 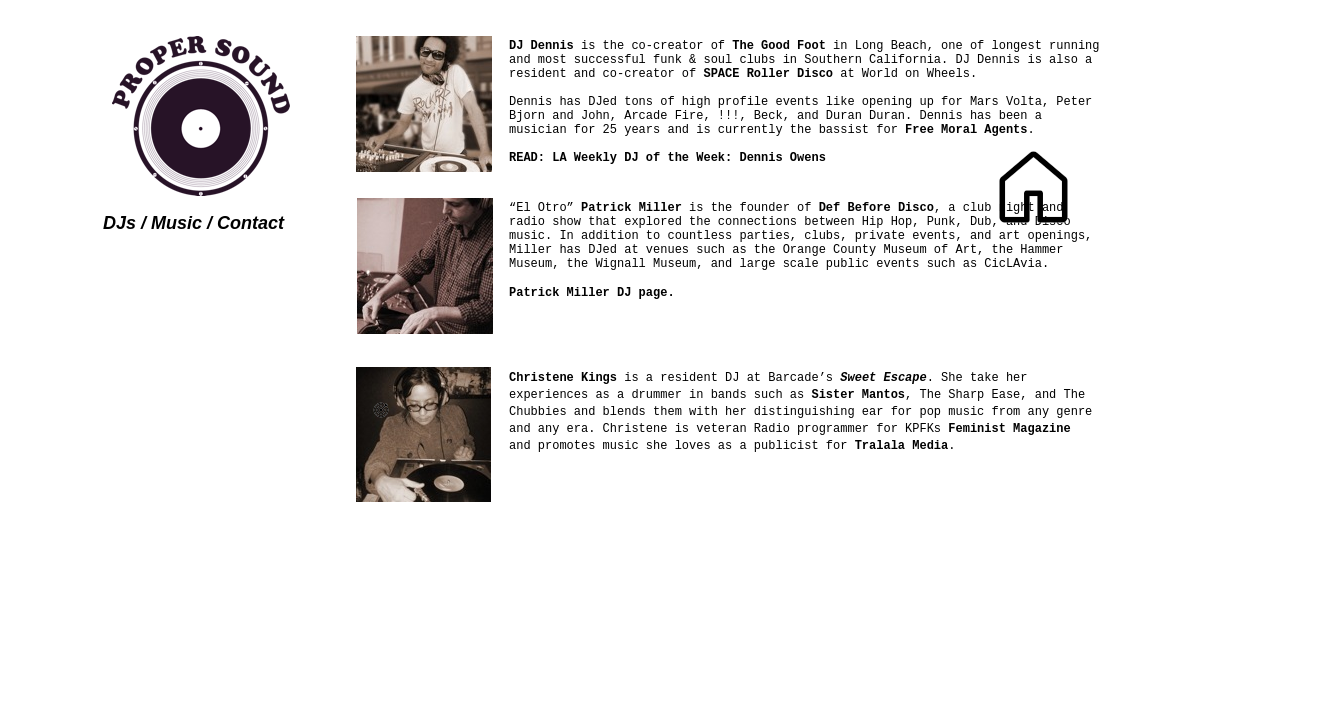 I want to click on set or view your goals, so click(x=381, y=410).